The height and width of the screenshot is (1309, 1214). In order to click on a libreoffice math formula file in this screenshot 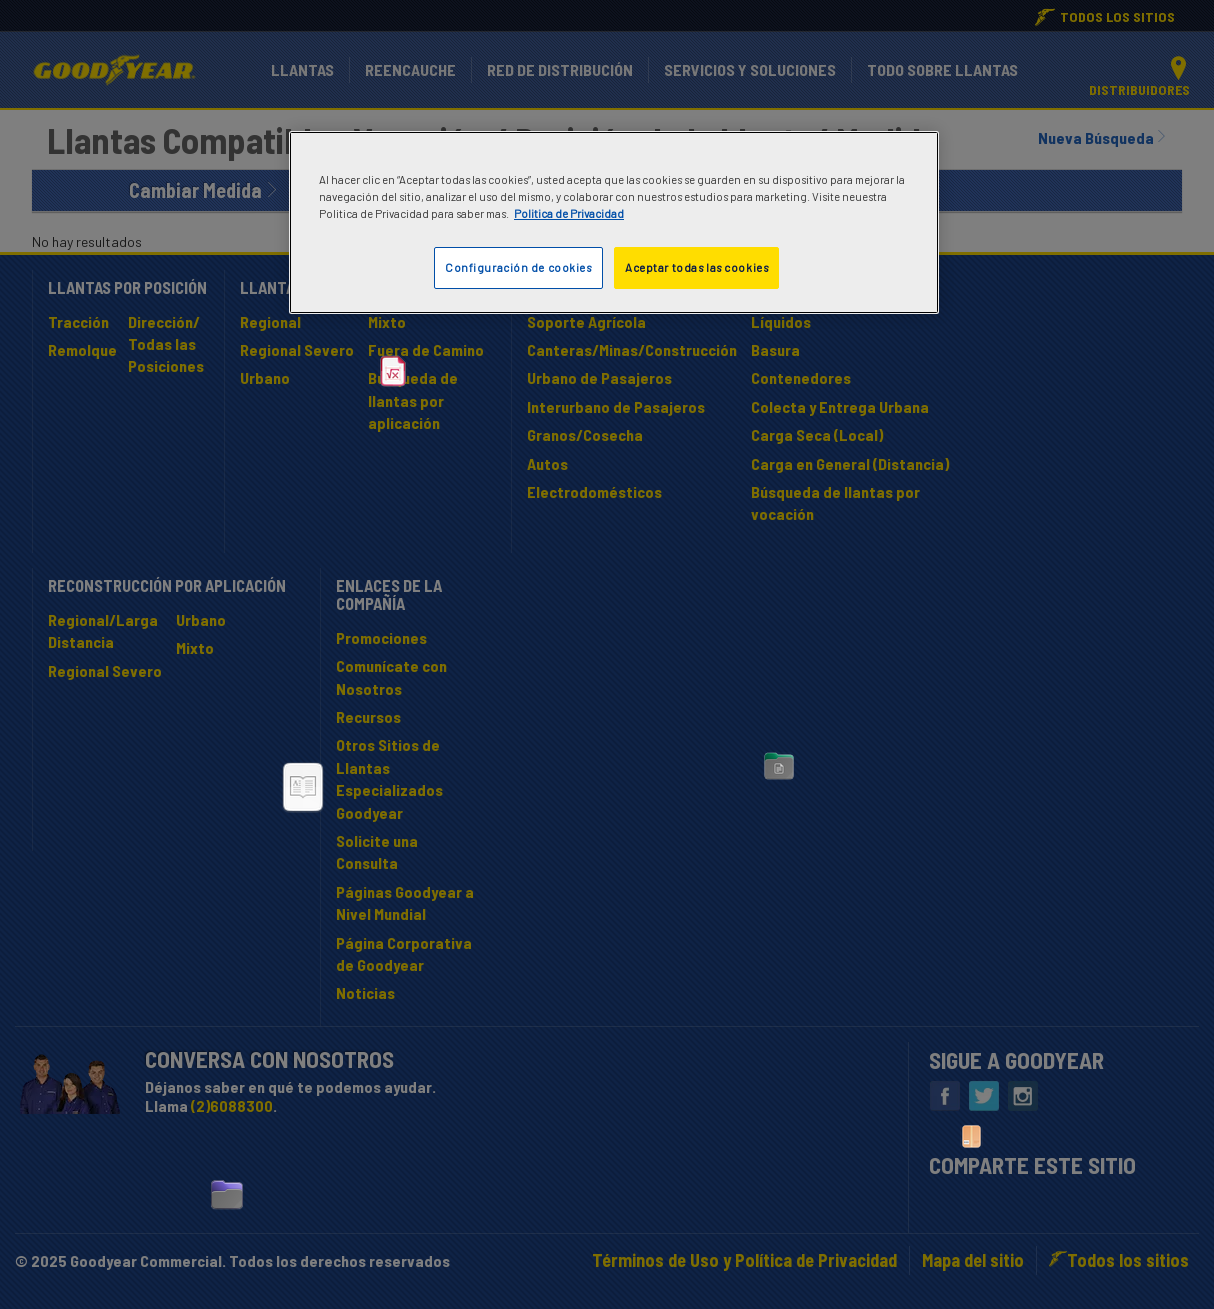, I will do `click(393, 371)`.